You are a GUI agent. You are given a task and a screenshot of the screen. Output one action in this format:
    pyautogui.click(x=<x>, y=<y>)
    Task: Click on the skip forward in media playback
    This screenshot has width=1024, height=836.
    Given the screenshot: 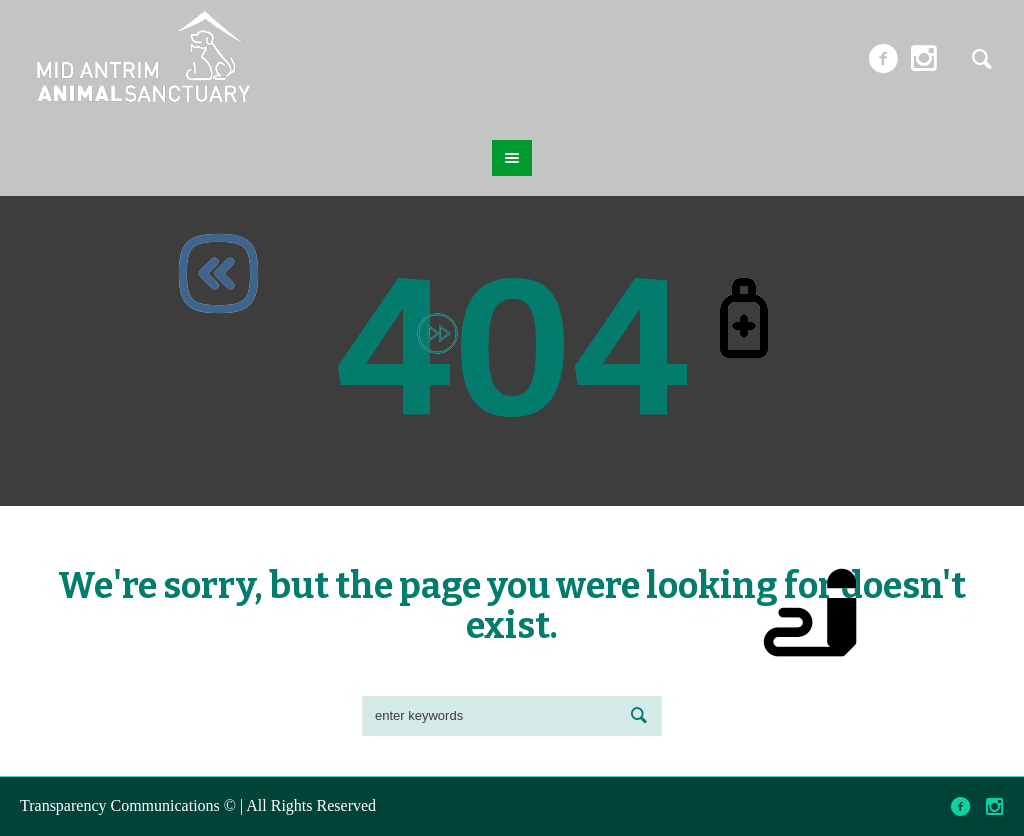 What is the action you would take?
    pyautogui.click(x=437, y=333)
    